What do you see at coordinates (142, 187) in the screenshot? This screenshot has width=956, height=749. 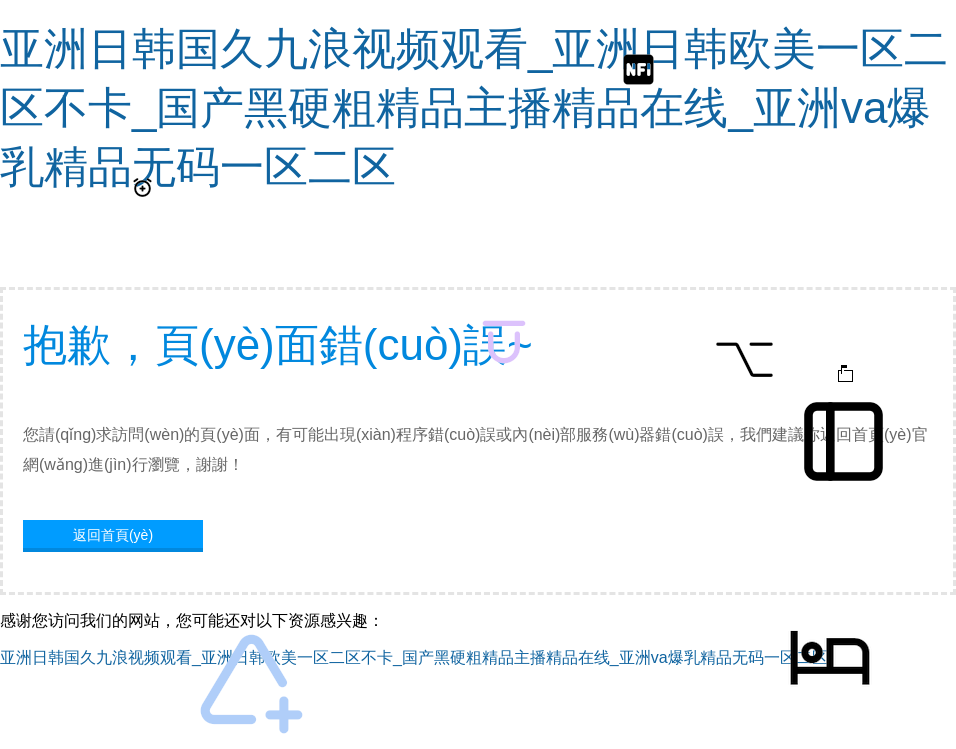 I see `add a new alarm` at bounding box center [142, 187].